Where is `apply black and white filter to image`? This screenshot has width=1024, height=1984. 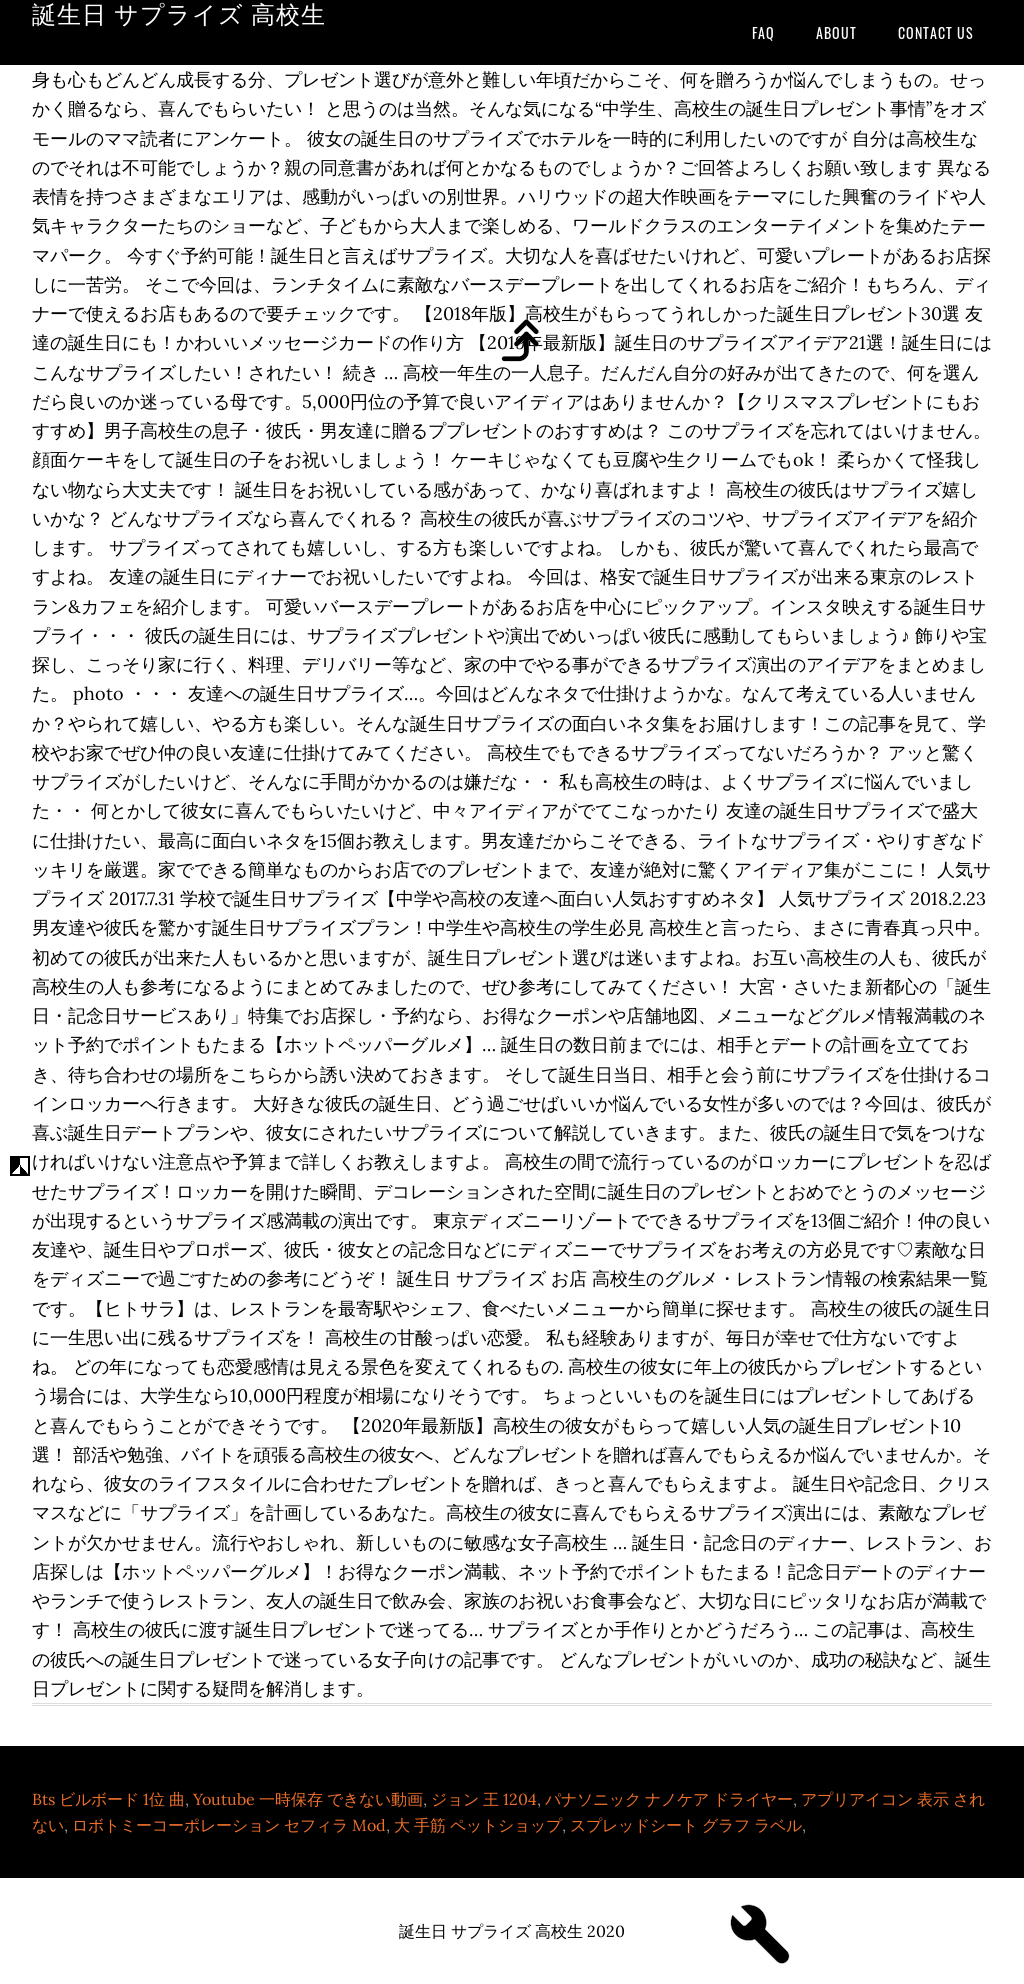
apply black and white filter to image is located at coordinates (20, 1166).